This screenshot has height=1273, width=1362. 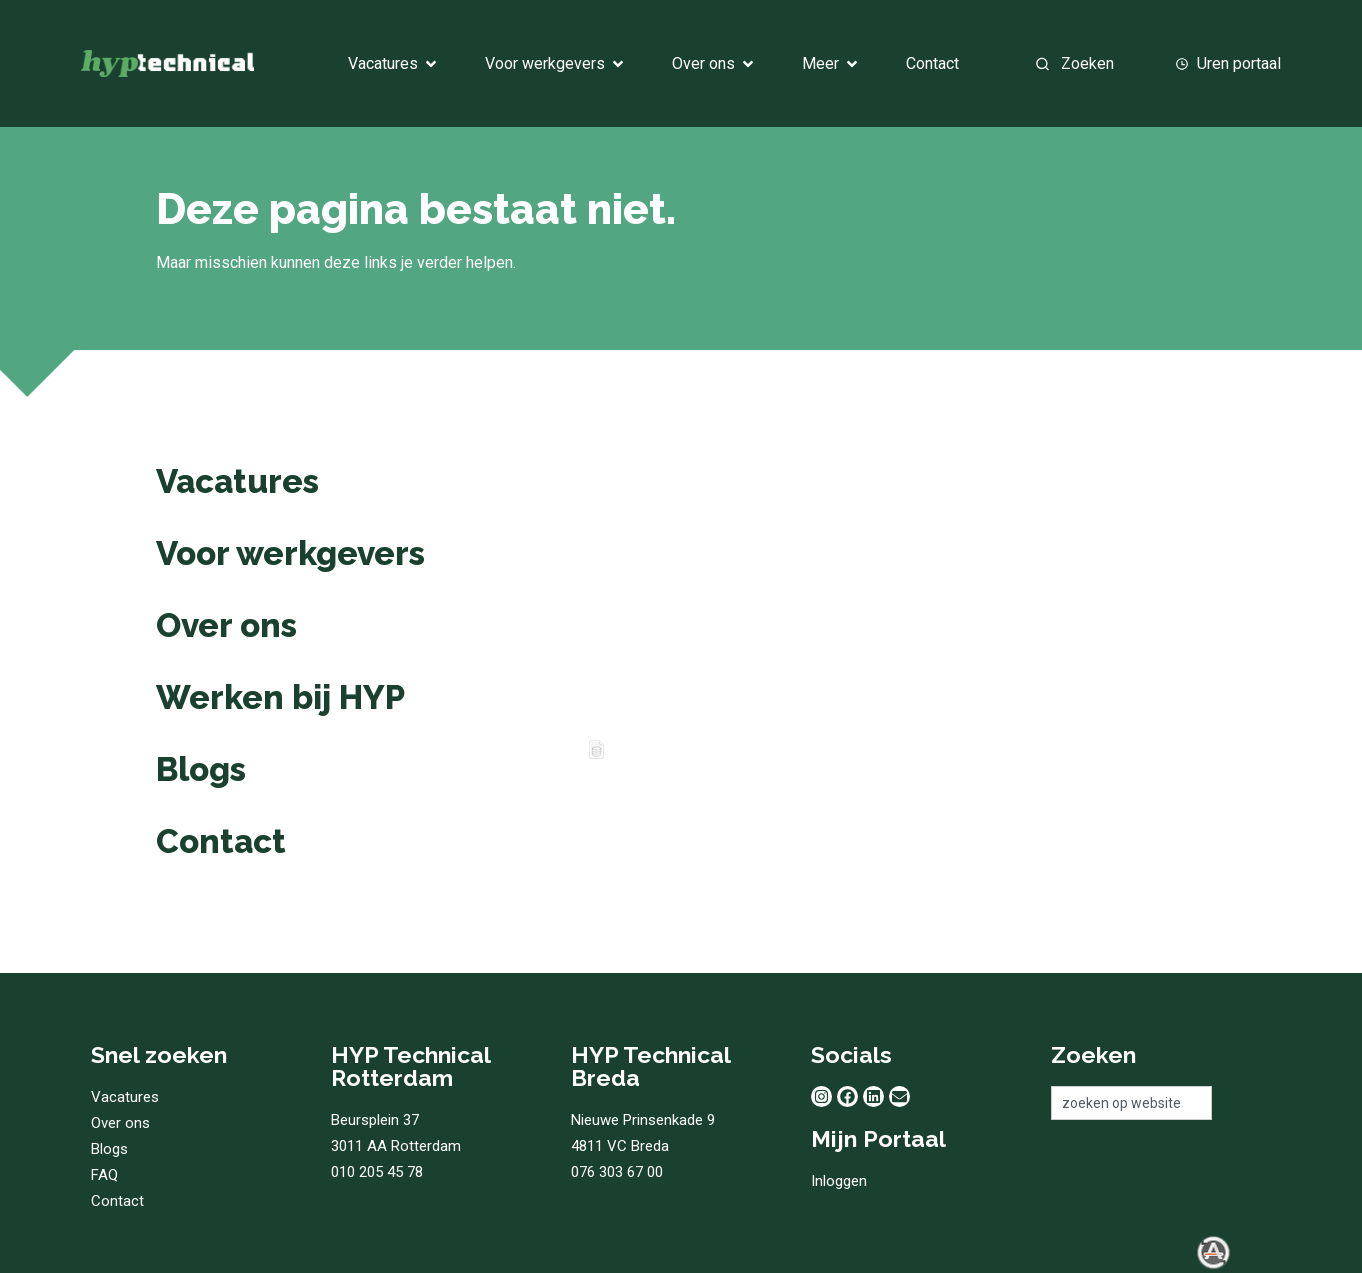 What do you see at coordinates (1213, 1252) in the screenshot?
I see `open the software update manager` at bounding box center [1213, 1252].